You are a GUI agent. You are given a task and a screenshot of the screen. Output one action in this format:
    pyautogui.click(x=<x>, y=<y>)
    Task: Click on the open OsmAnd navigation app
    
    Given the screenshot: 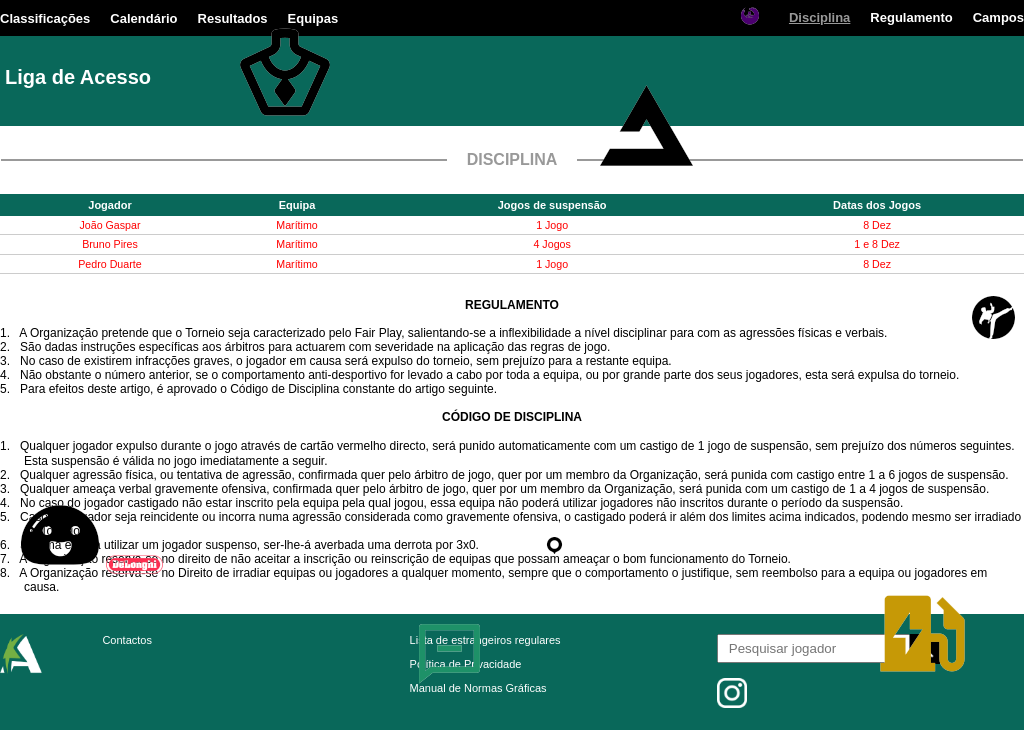 What is the action you would take?
    pyautogui.click(x=554, y=545)
    